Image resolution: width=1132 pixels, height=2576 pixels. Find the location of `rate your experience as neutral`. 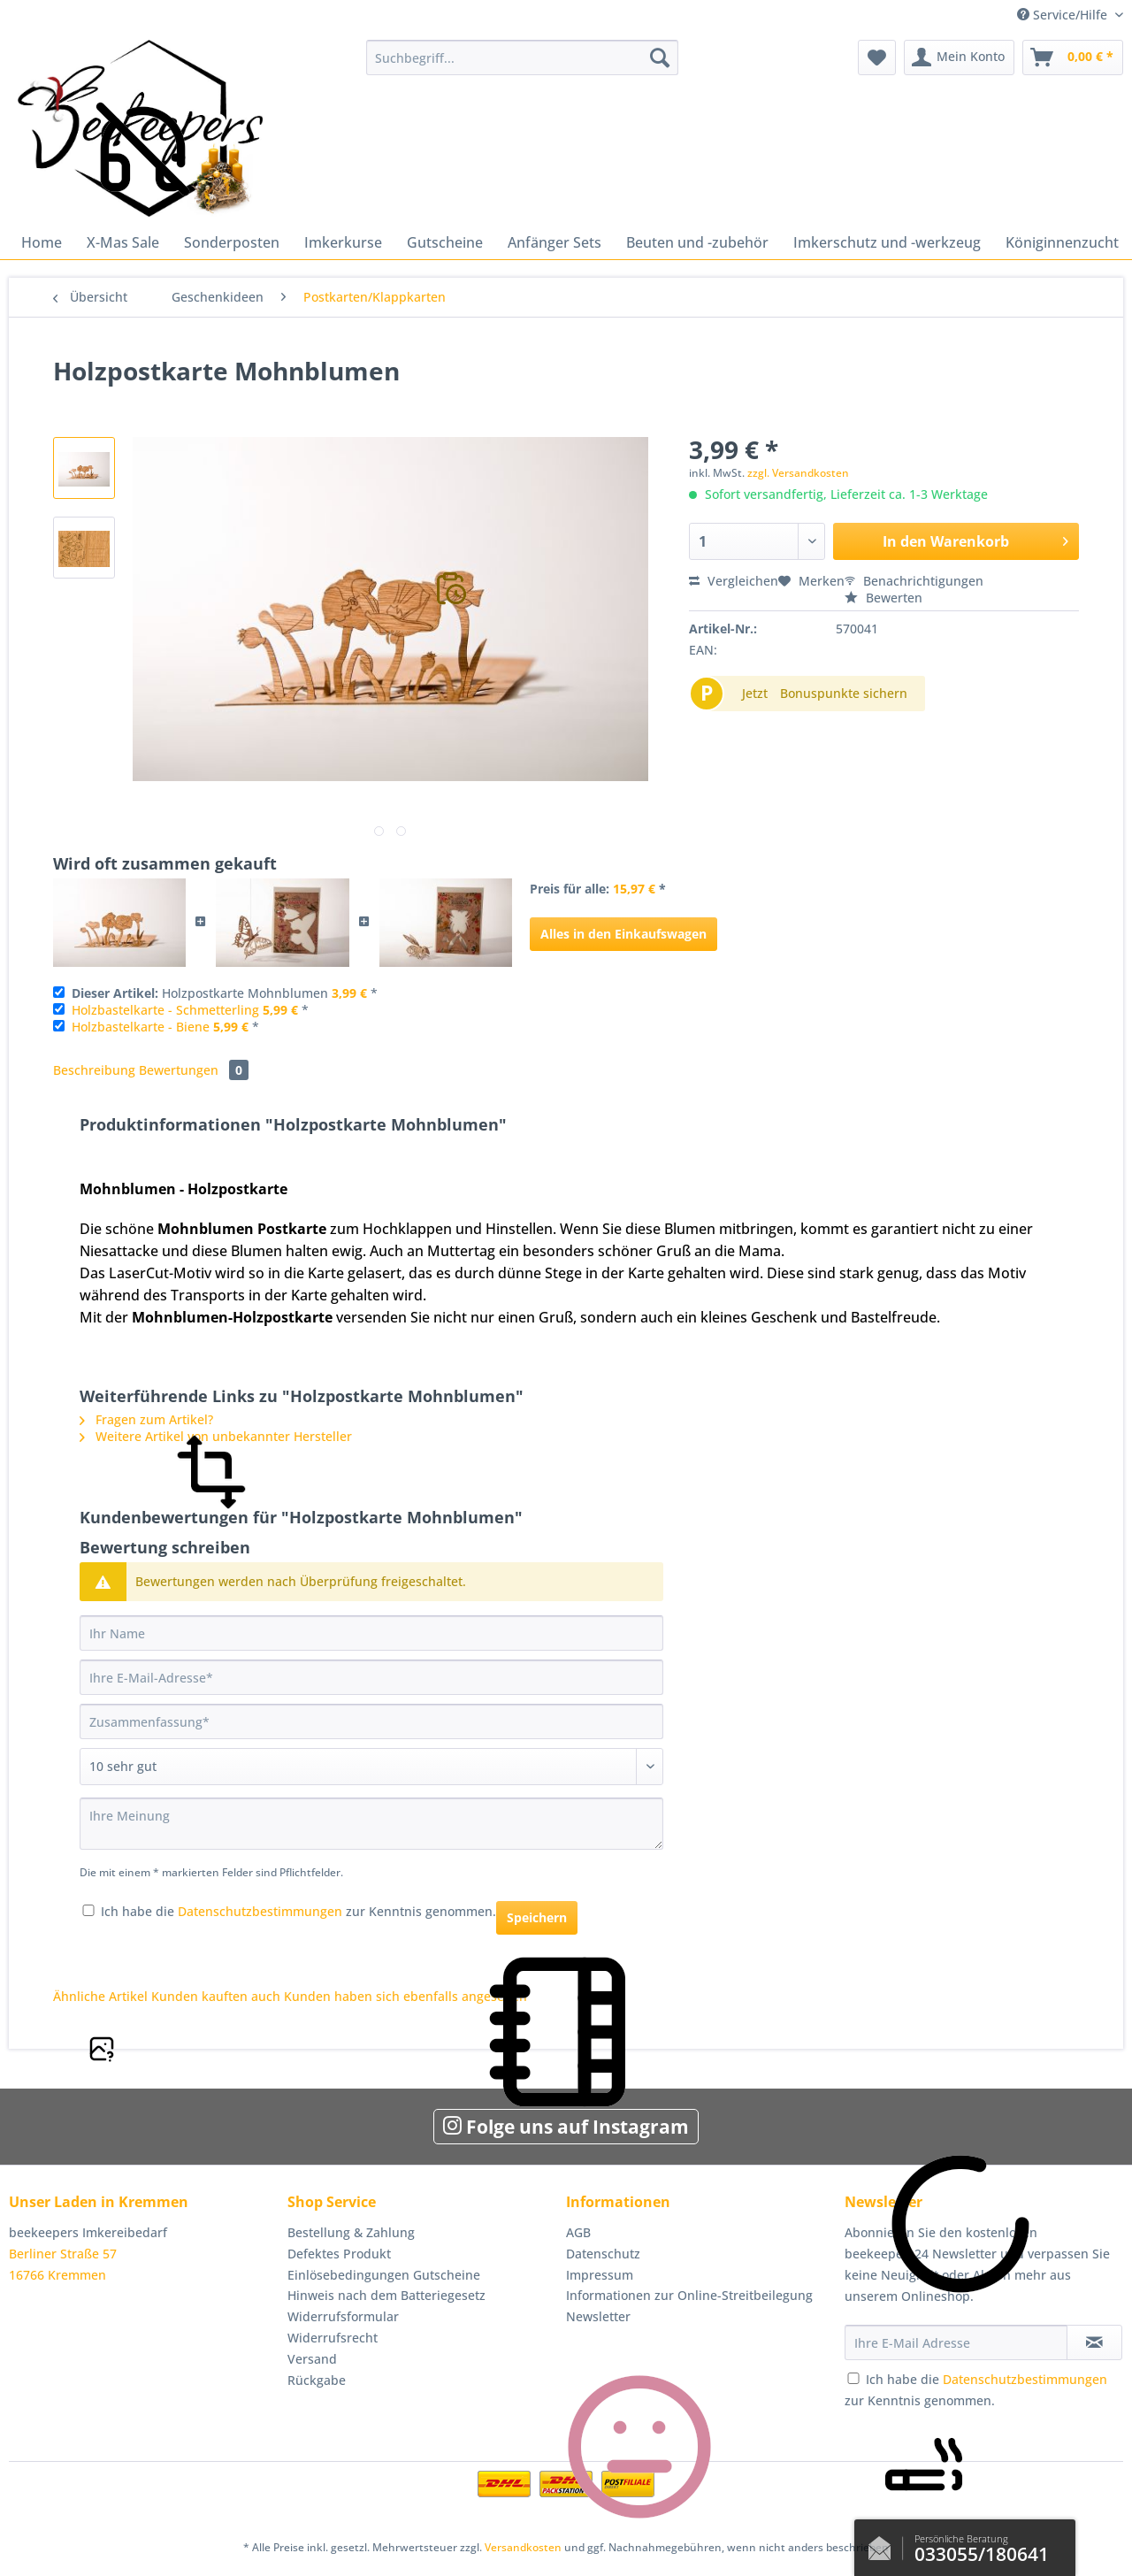

rate your experience as neutral is located at coordinates (639, 2447).